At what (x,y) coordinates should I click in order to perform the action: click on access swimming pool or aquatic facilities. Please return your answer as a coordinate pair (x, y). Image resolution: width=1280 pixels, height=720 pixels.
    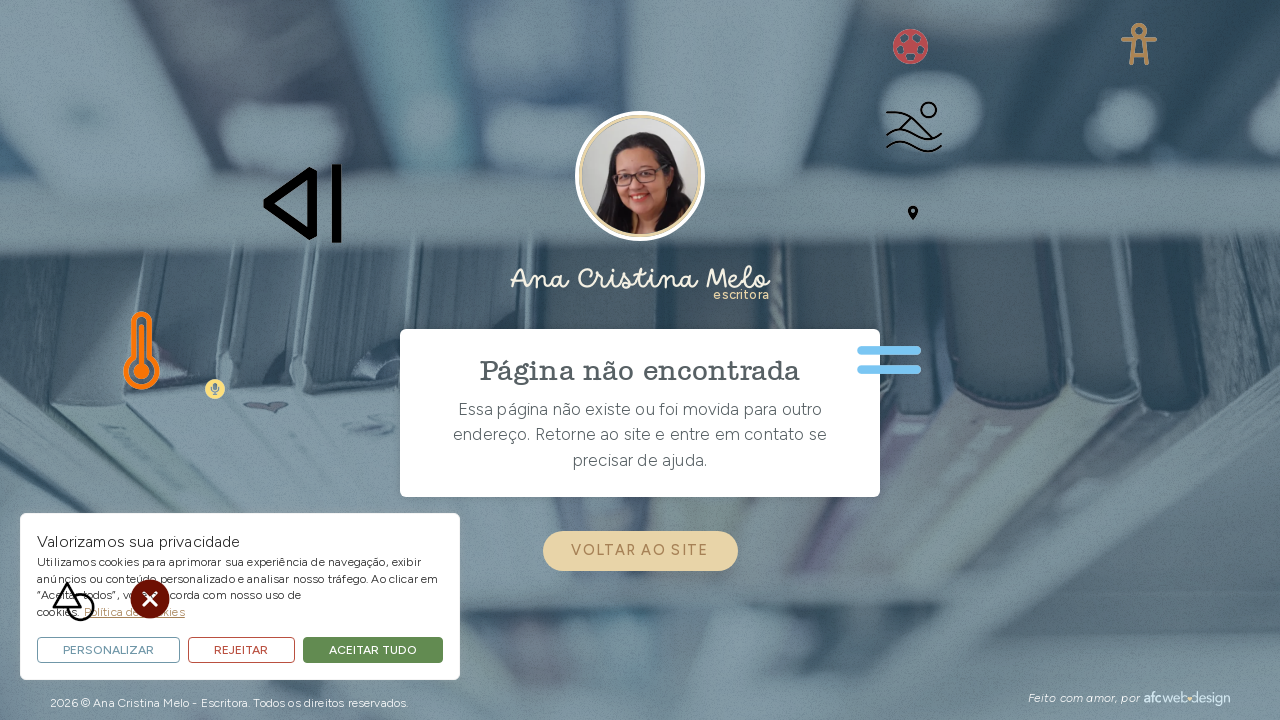
    Looking at the image, I should click on (914, 127).